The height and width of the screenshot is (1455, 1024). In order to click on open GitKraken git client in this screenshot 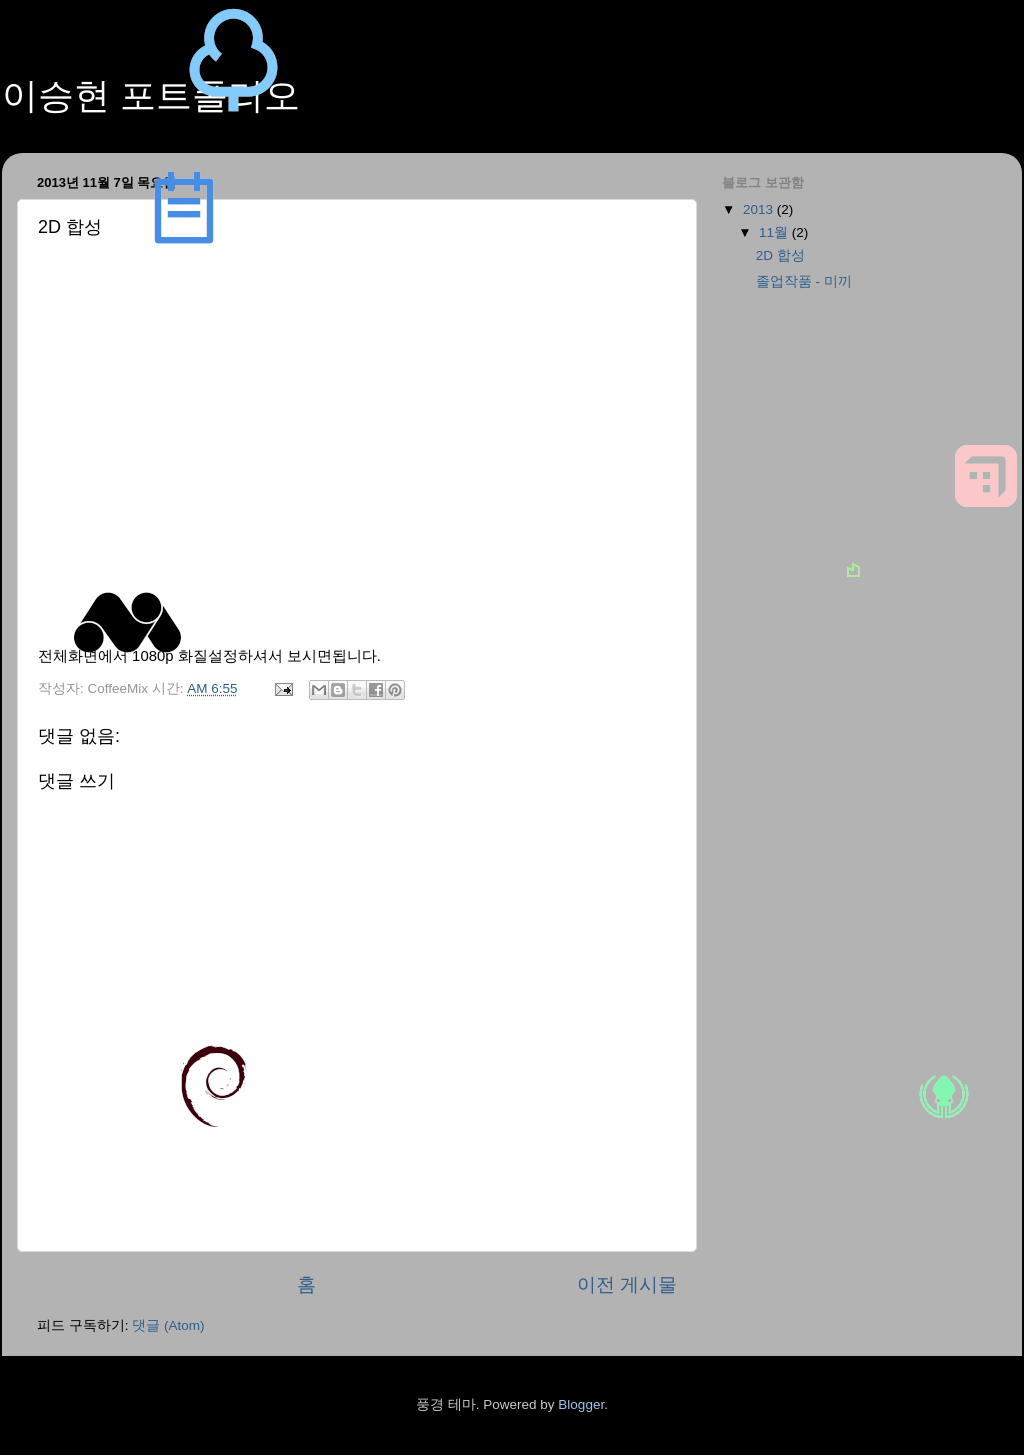, I will do `click(944, 1097)`.